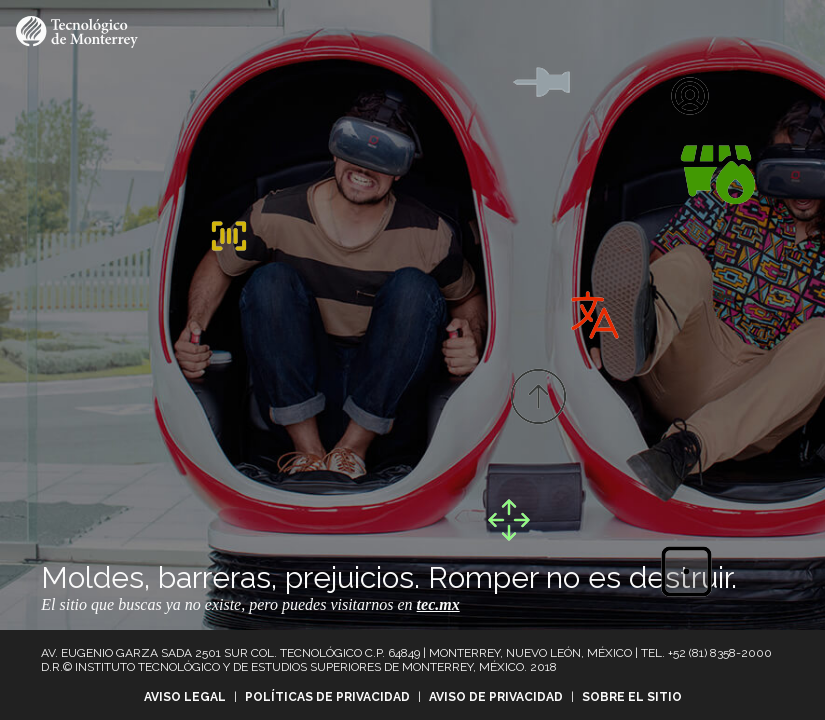  What do you see at coordinates (541, 84) in the screenshot?
I see `pin an item to keep it visible` at bounding box center [541, 84].